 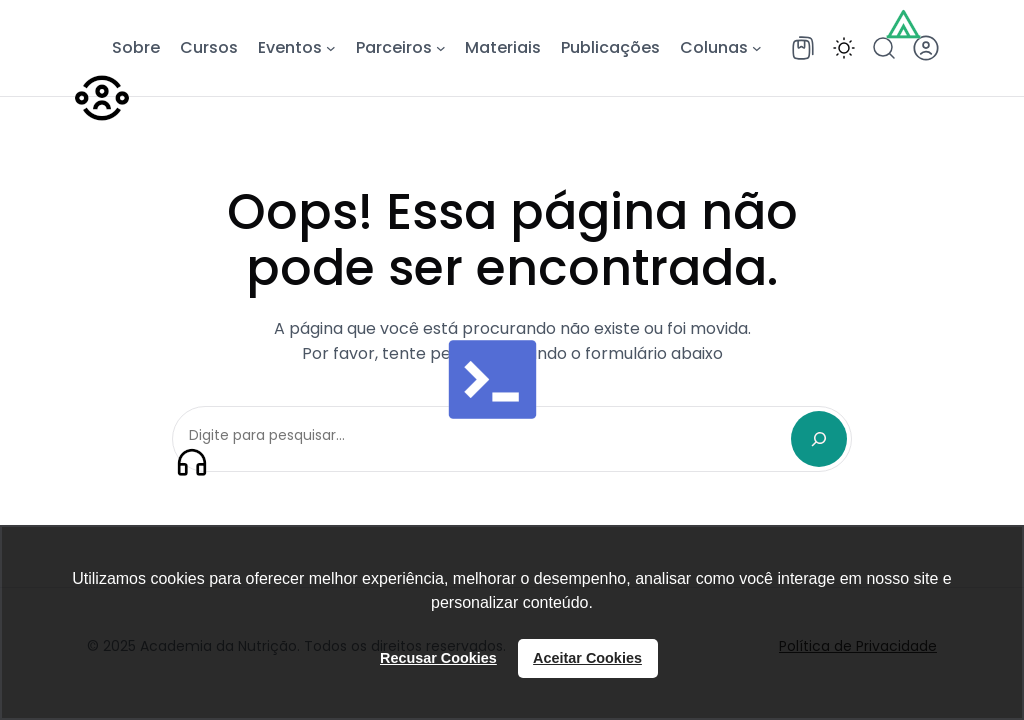 I want to click on view community members, so click(x=102, y=98).